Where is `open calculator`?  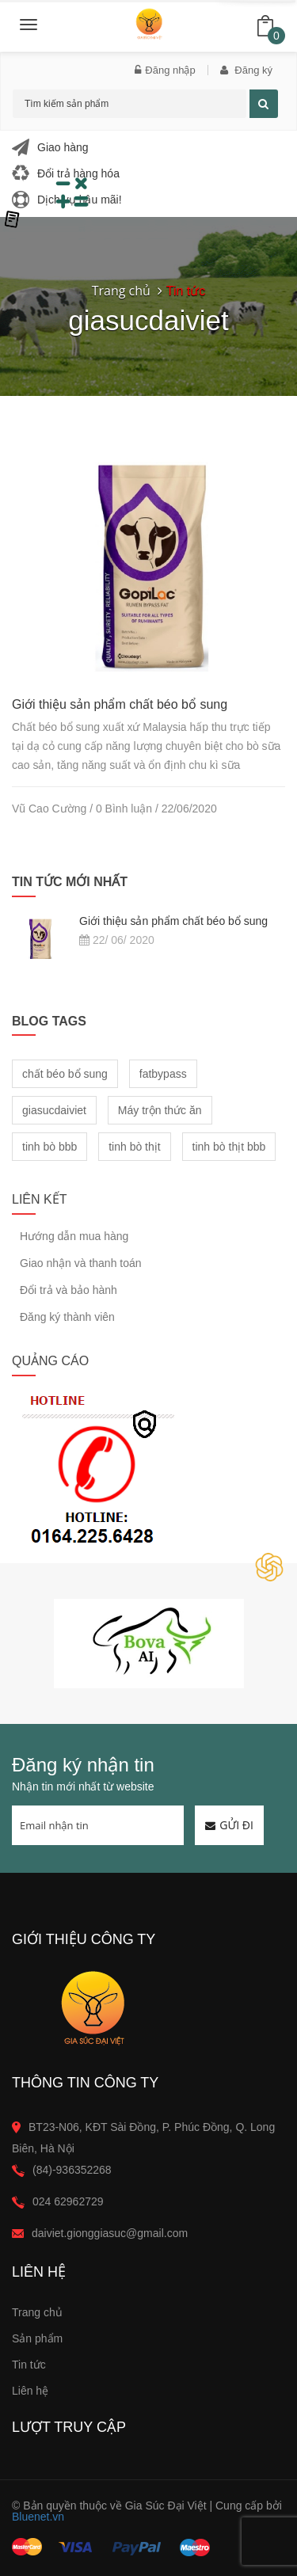
open calculator is located at coordinates (72, 192).